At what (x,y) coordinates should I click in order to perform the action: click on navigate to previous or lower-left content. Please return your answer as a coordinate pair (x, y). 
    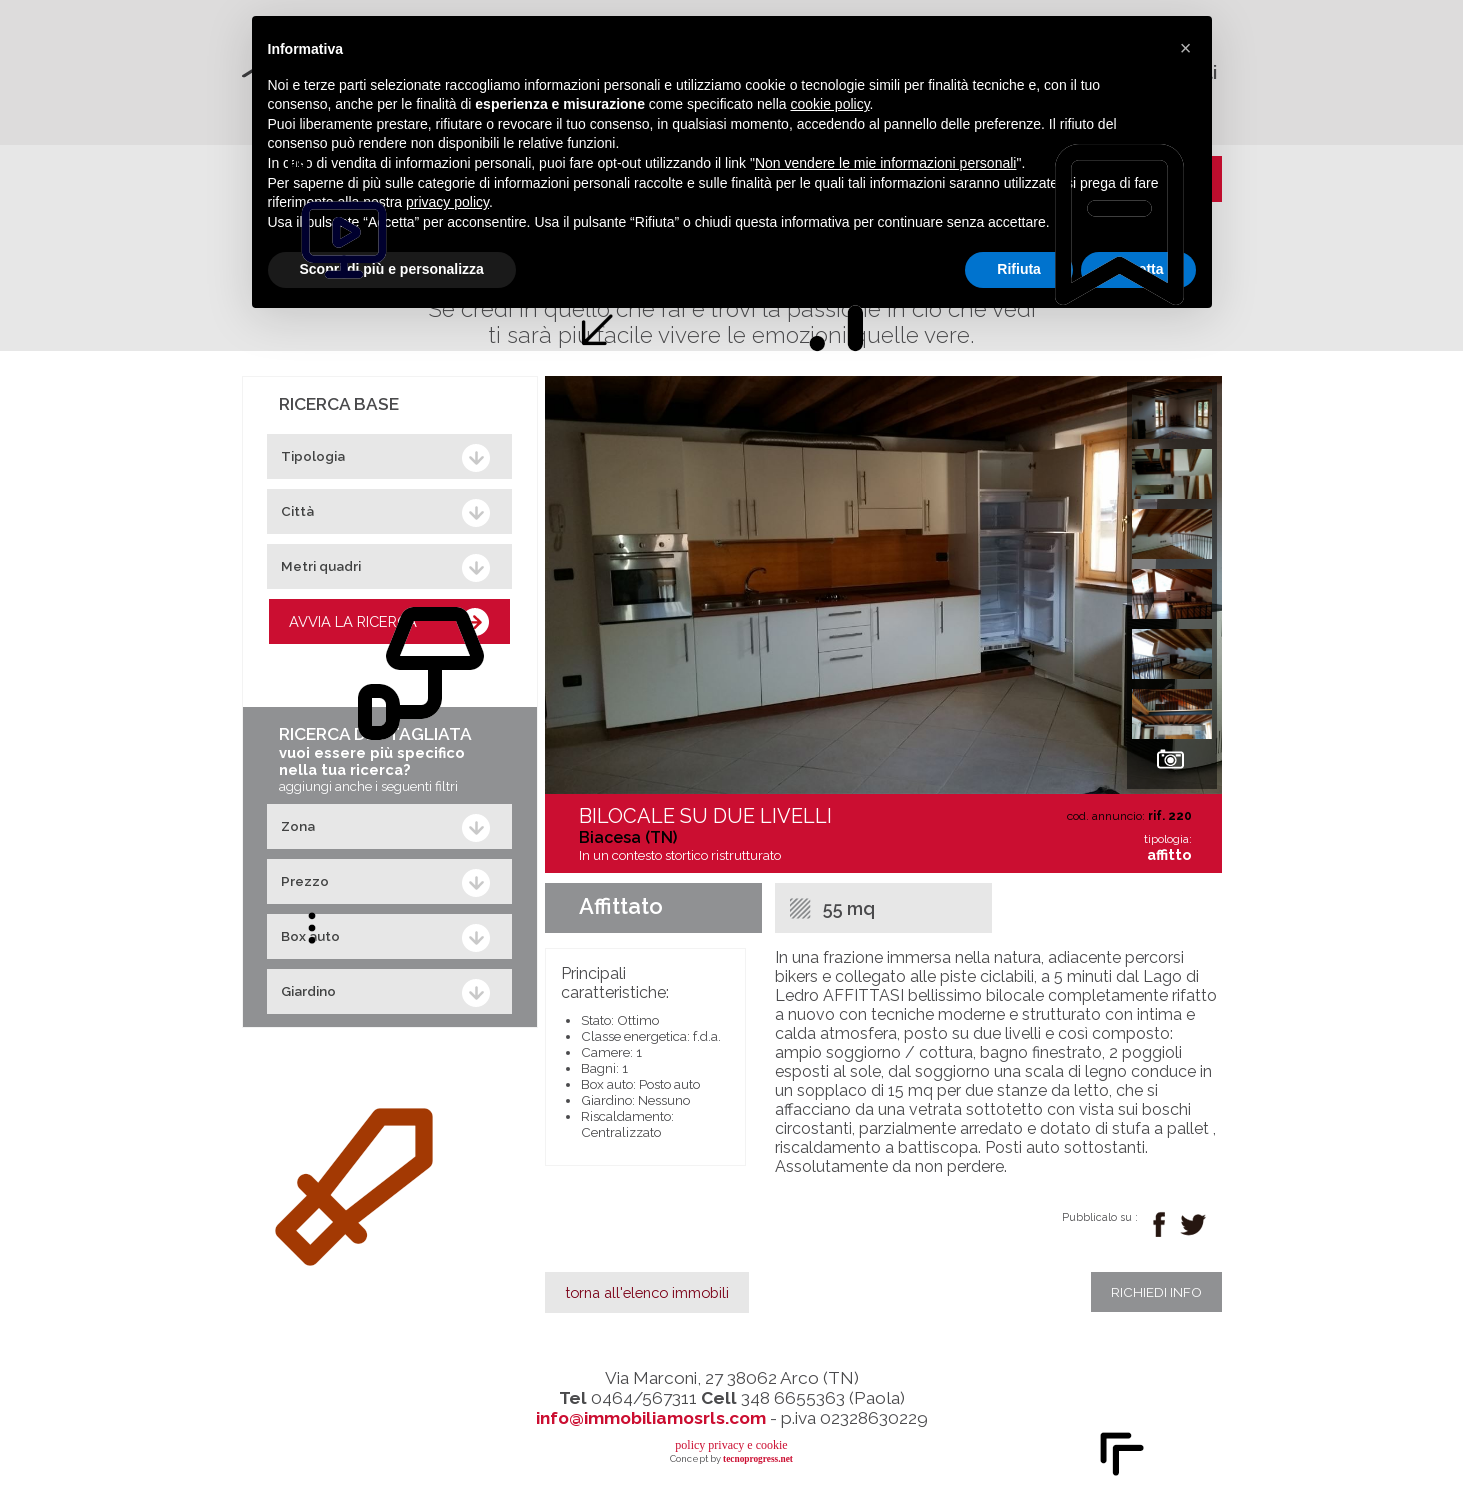
    Looking at the image, I should click on (598, 328).